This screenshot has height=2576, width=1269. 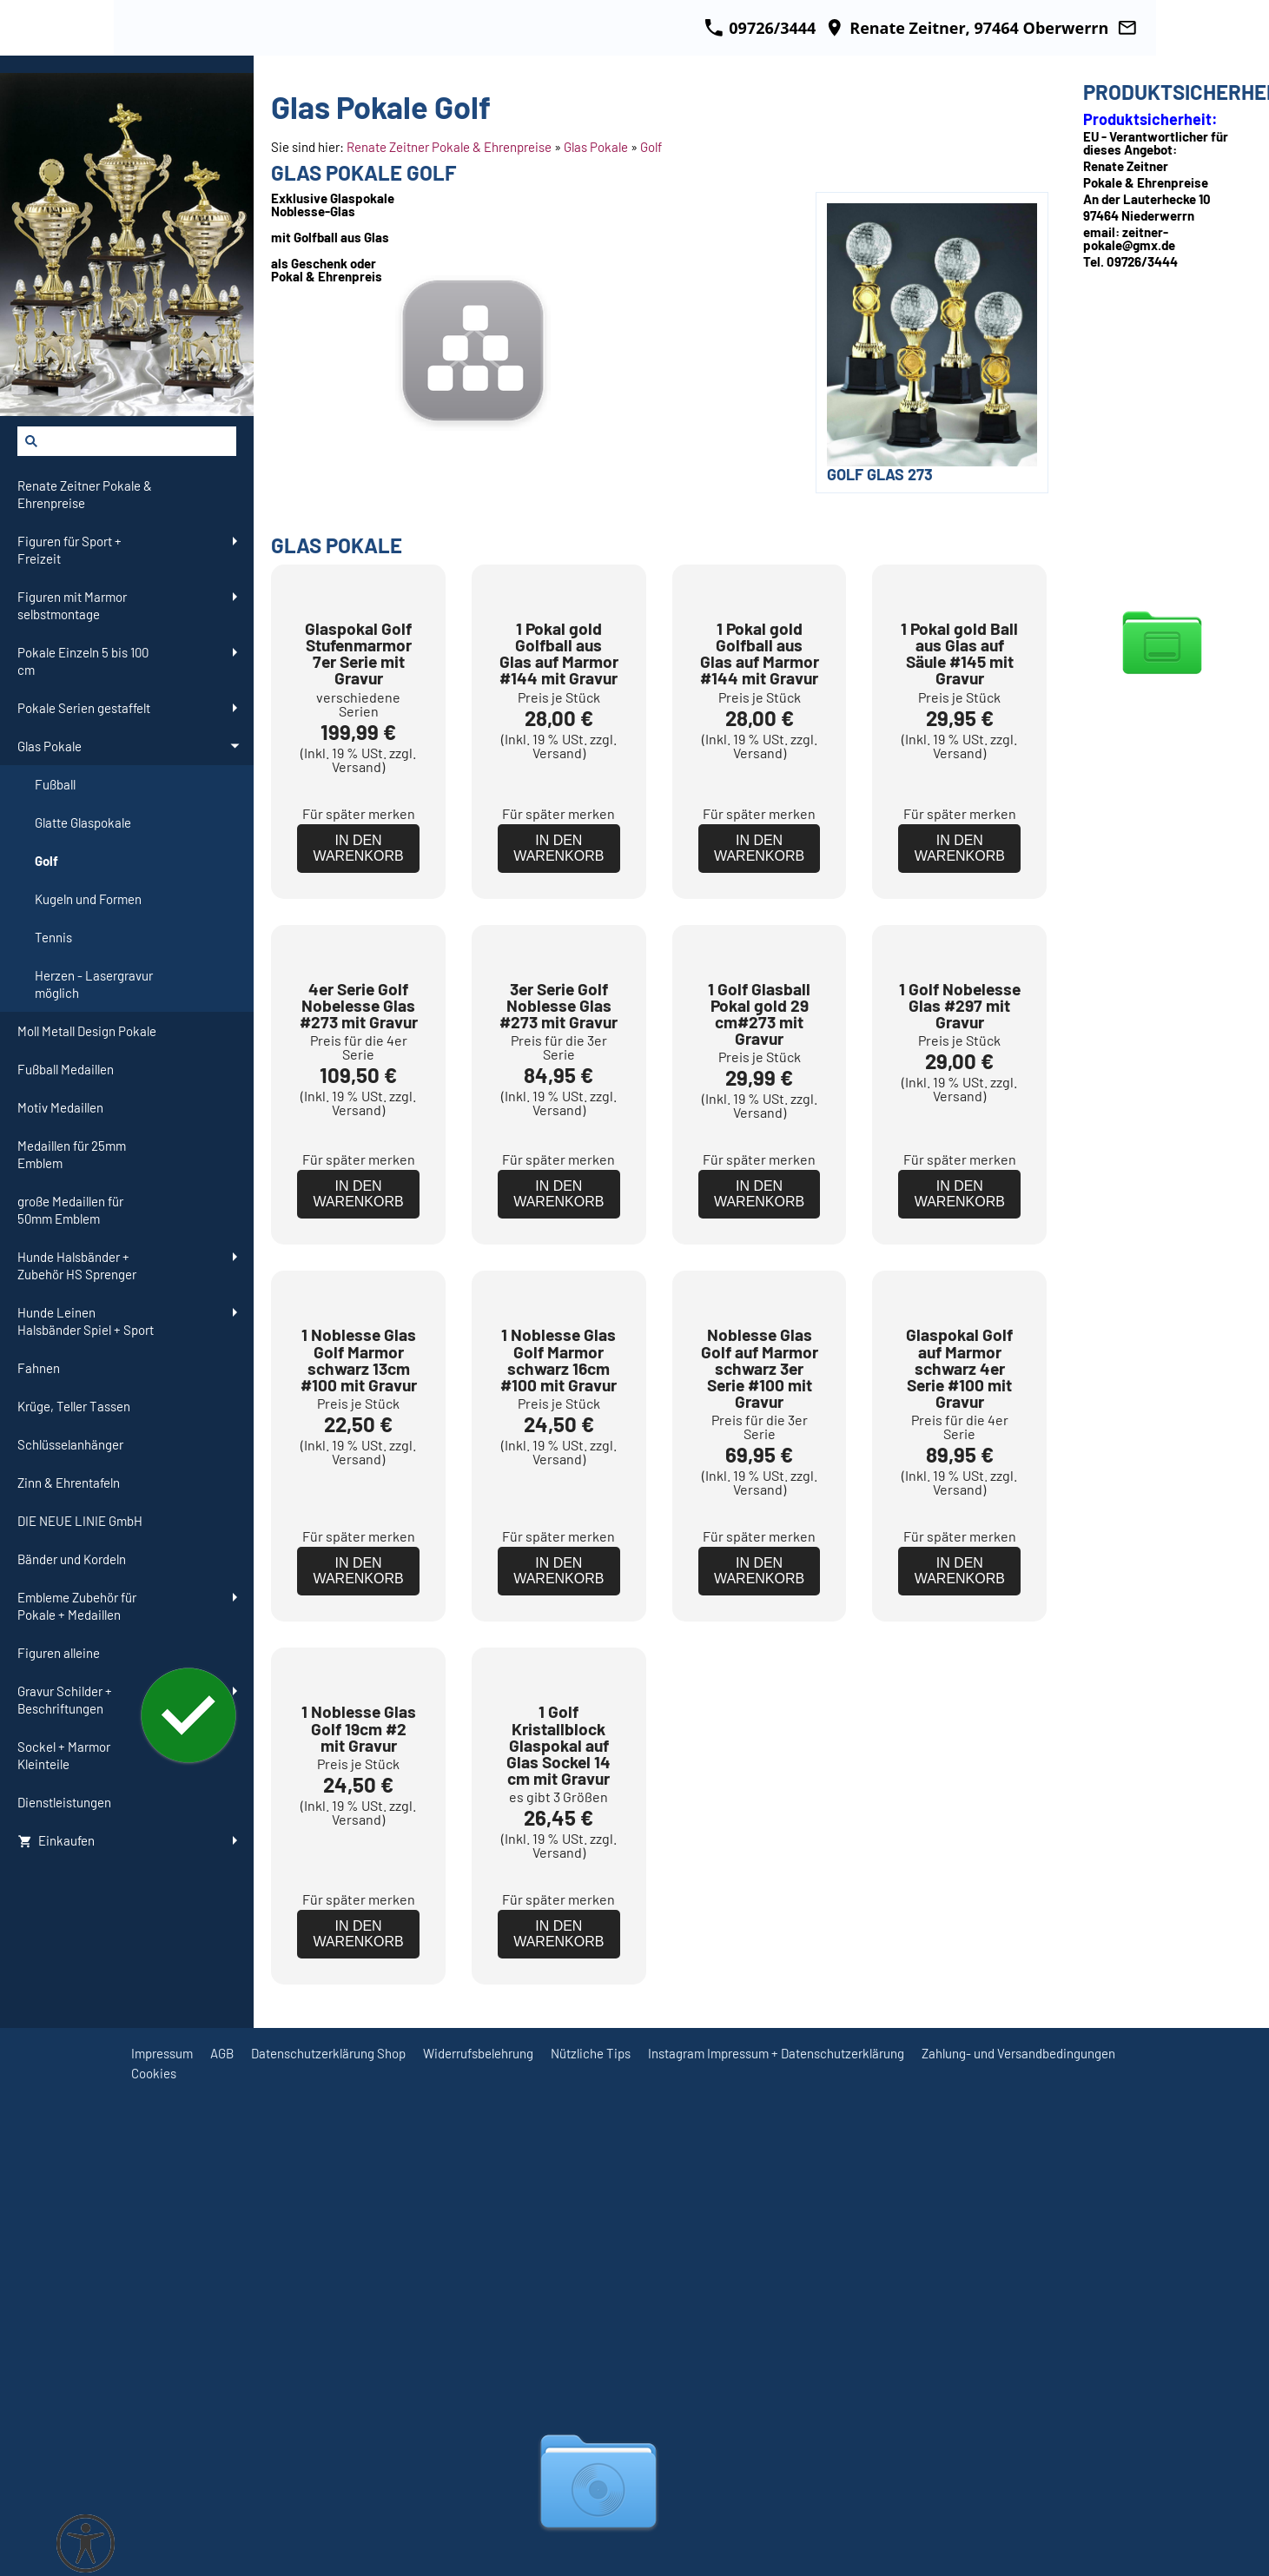 I want to click on confirm or accept an action, so click(x=188, y=1715).